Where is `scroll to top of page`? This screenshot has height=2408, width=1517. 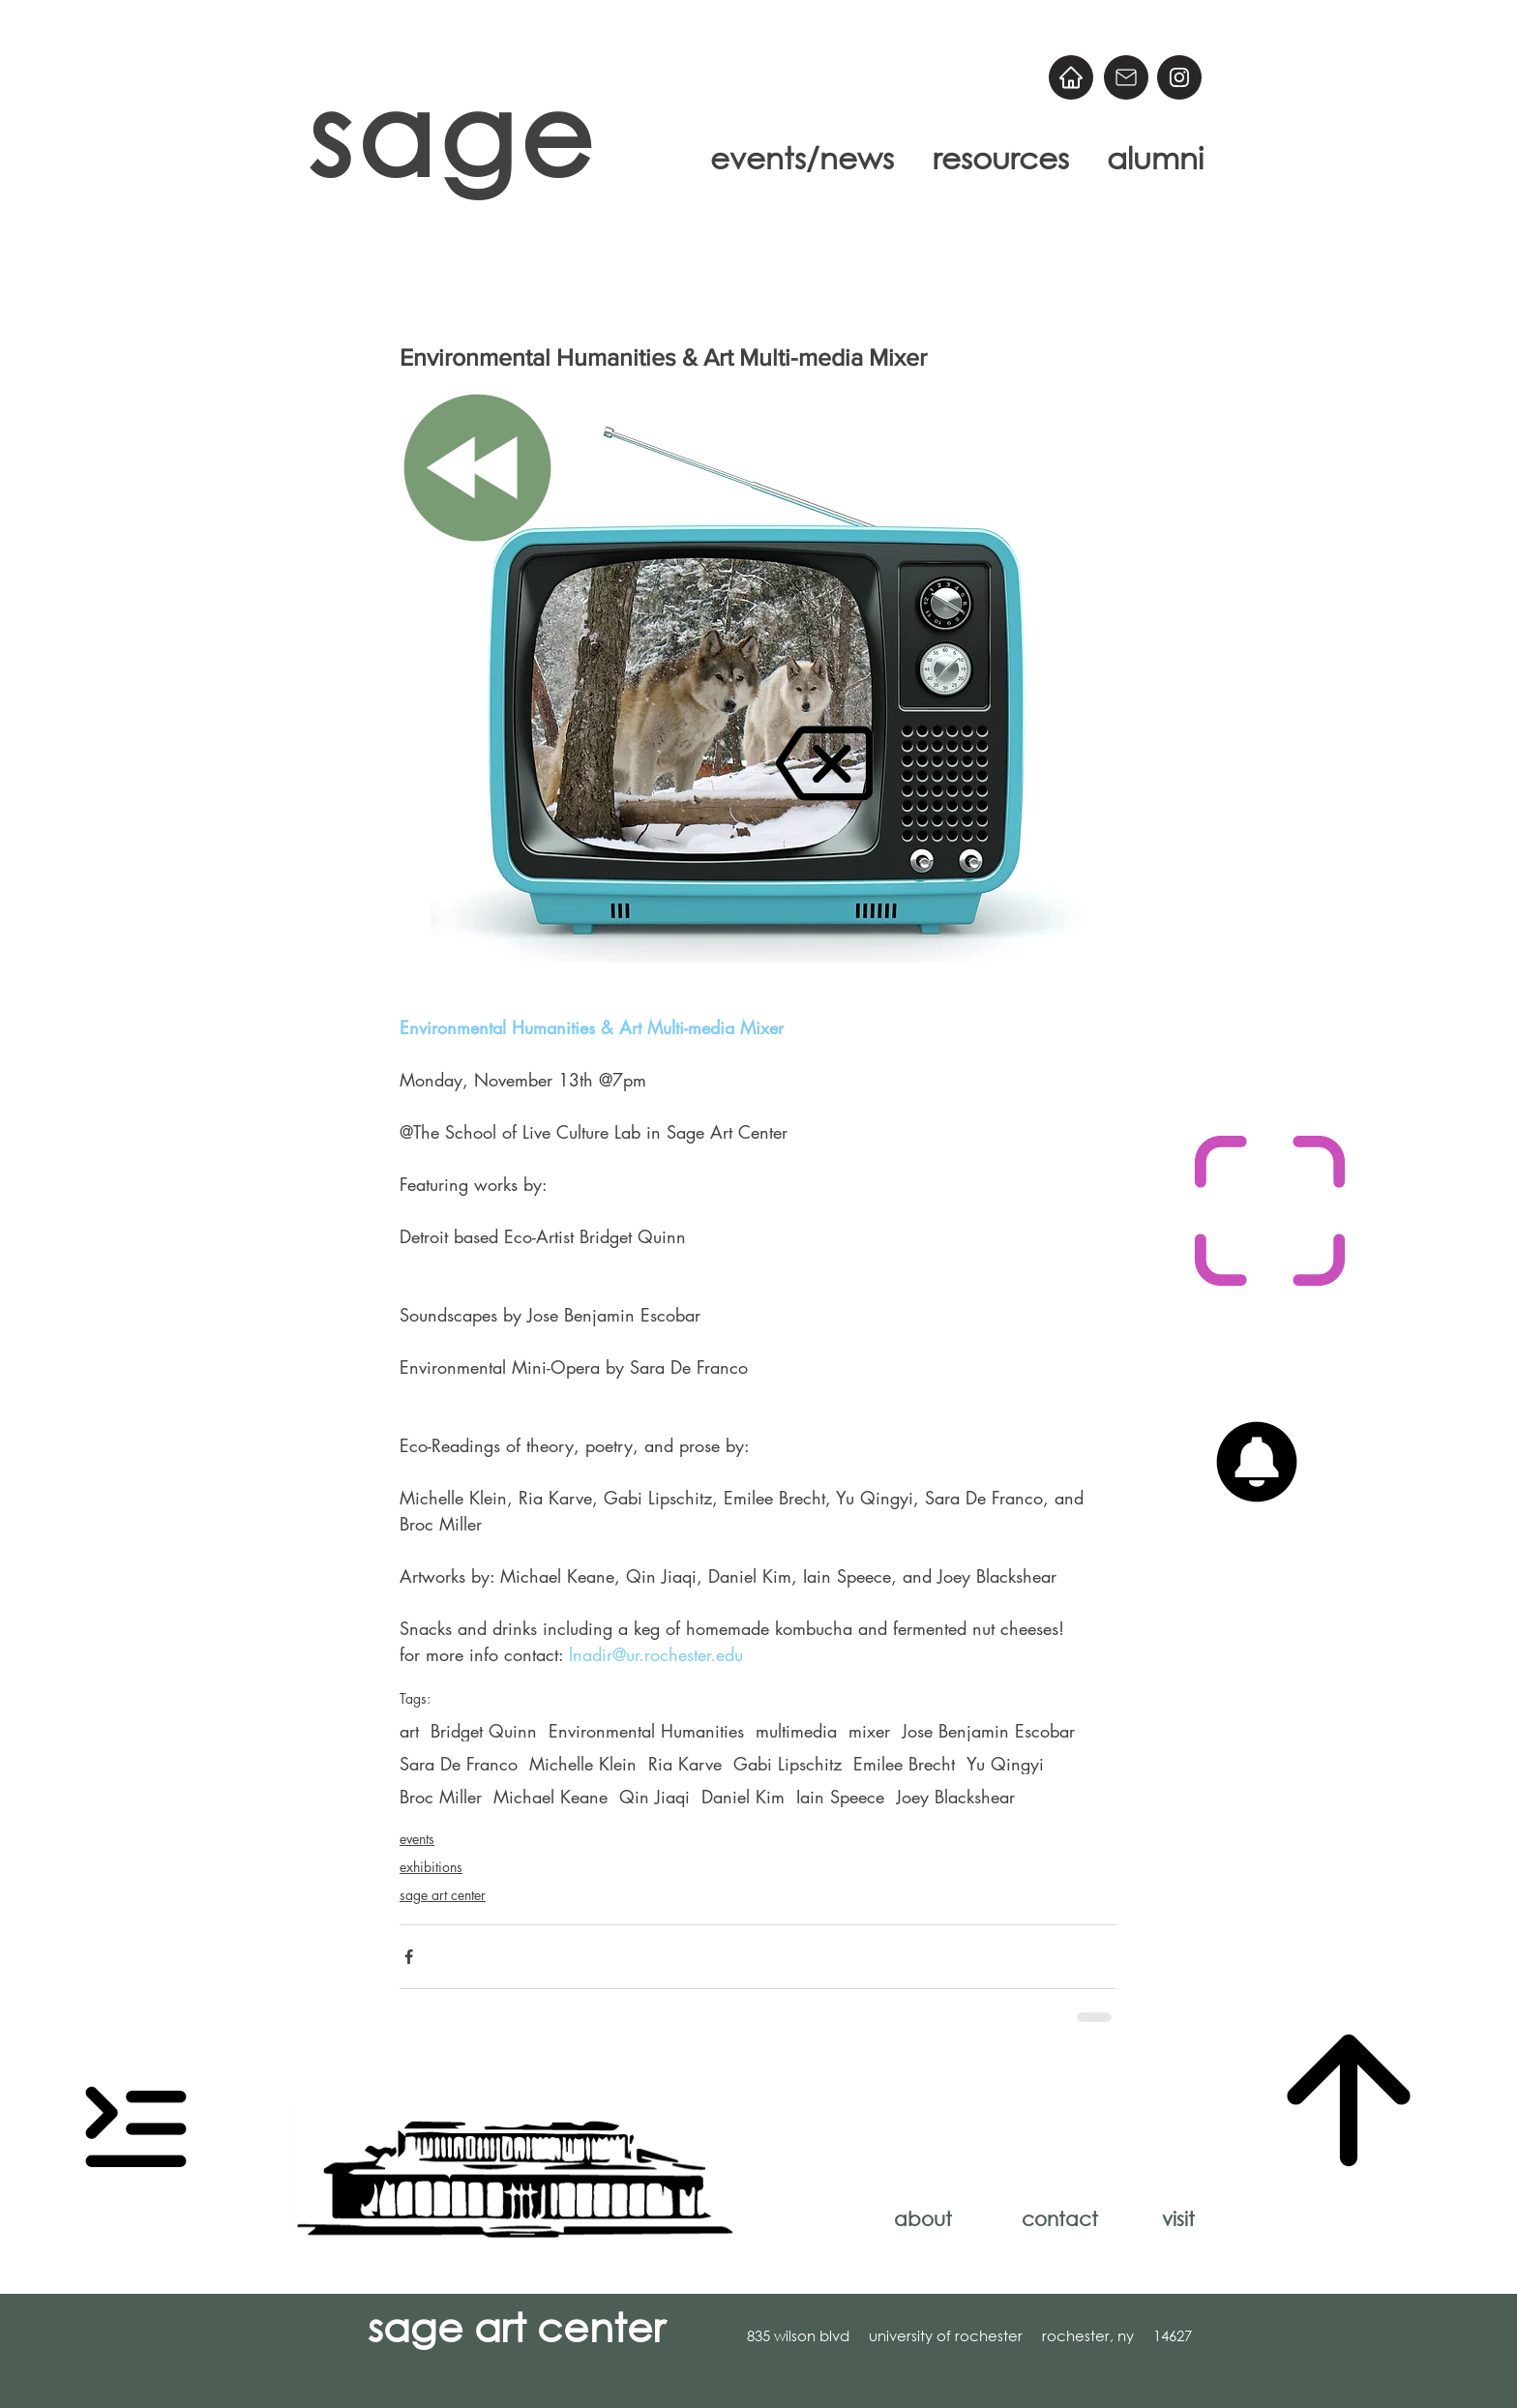
scroll to top of page is located at coordinates (1349, 2100).